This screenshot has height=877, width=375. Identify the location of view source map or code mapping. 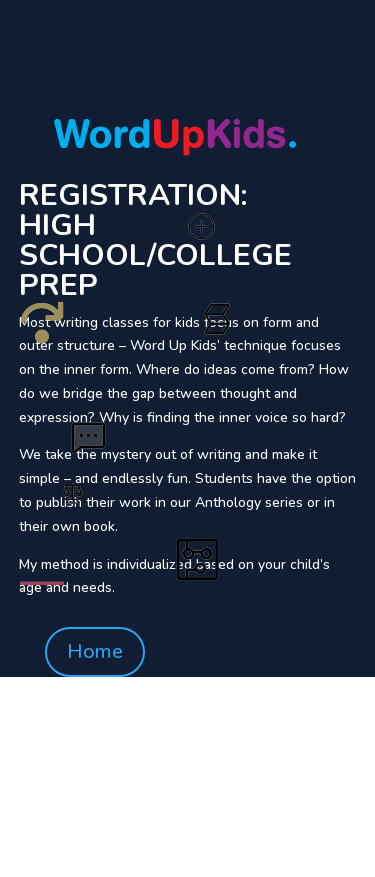
(217, 319).